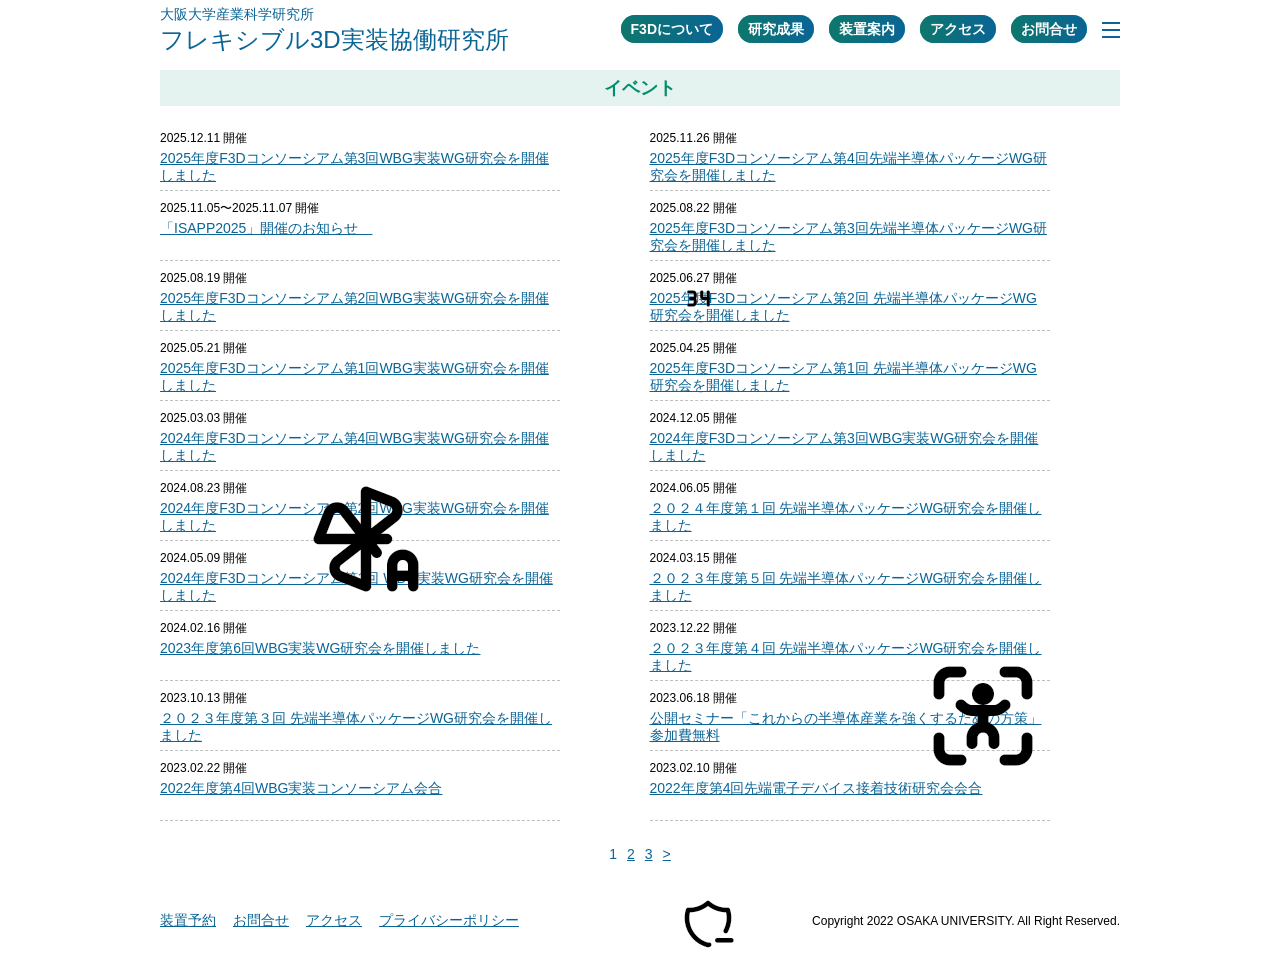 Image resolution: width=1280 pixels, height=955 pixels. What do you see at coordinates (983, 716) in the screenshot?
I see `scan or detect body position` at bounding box center [983, 716].